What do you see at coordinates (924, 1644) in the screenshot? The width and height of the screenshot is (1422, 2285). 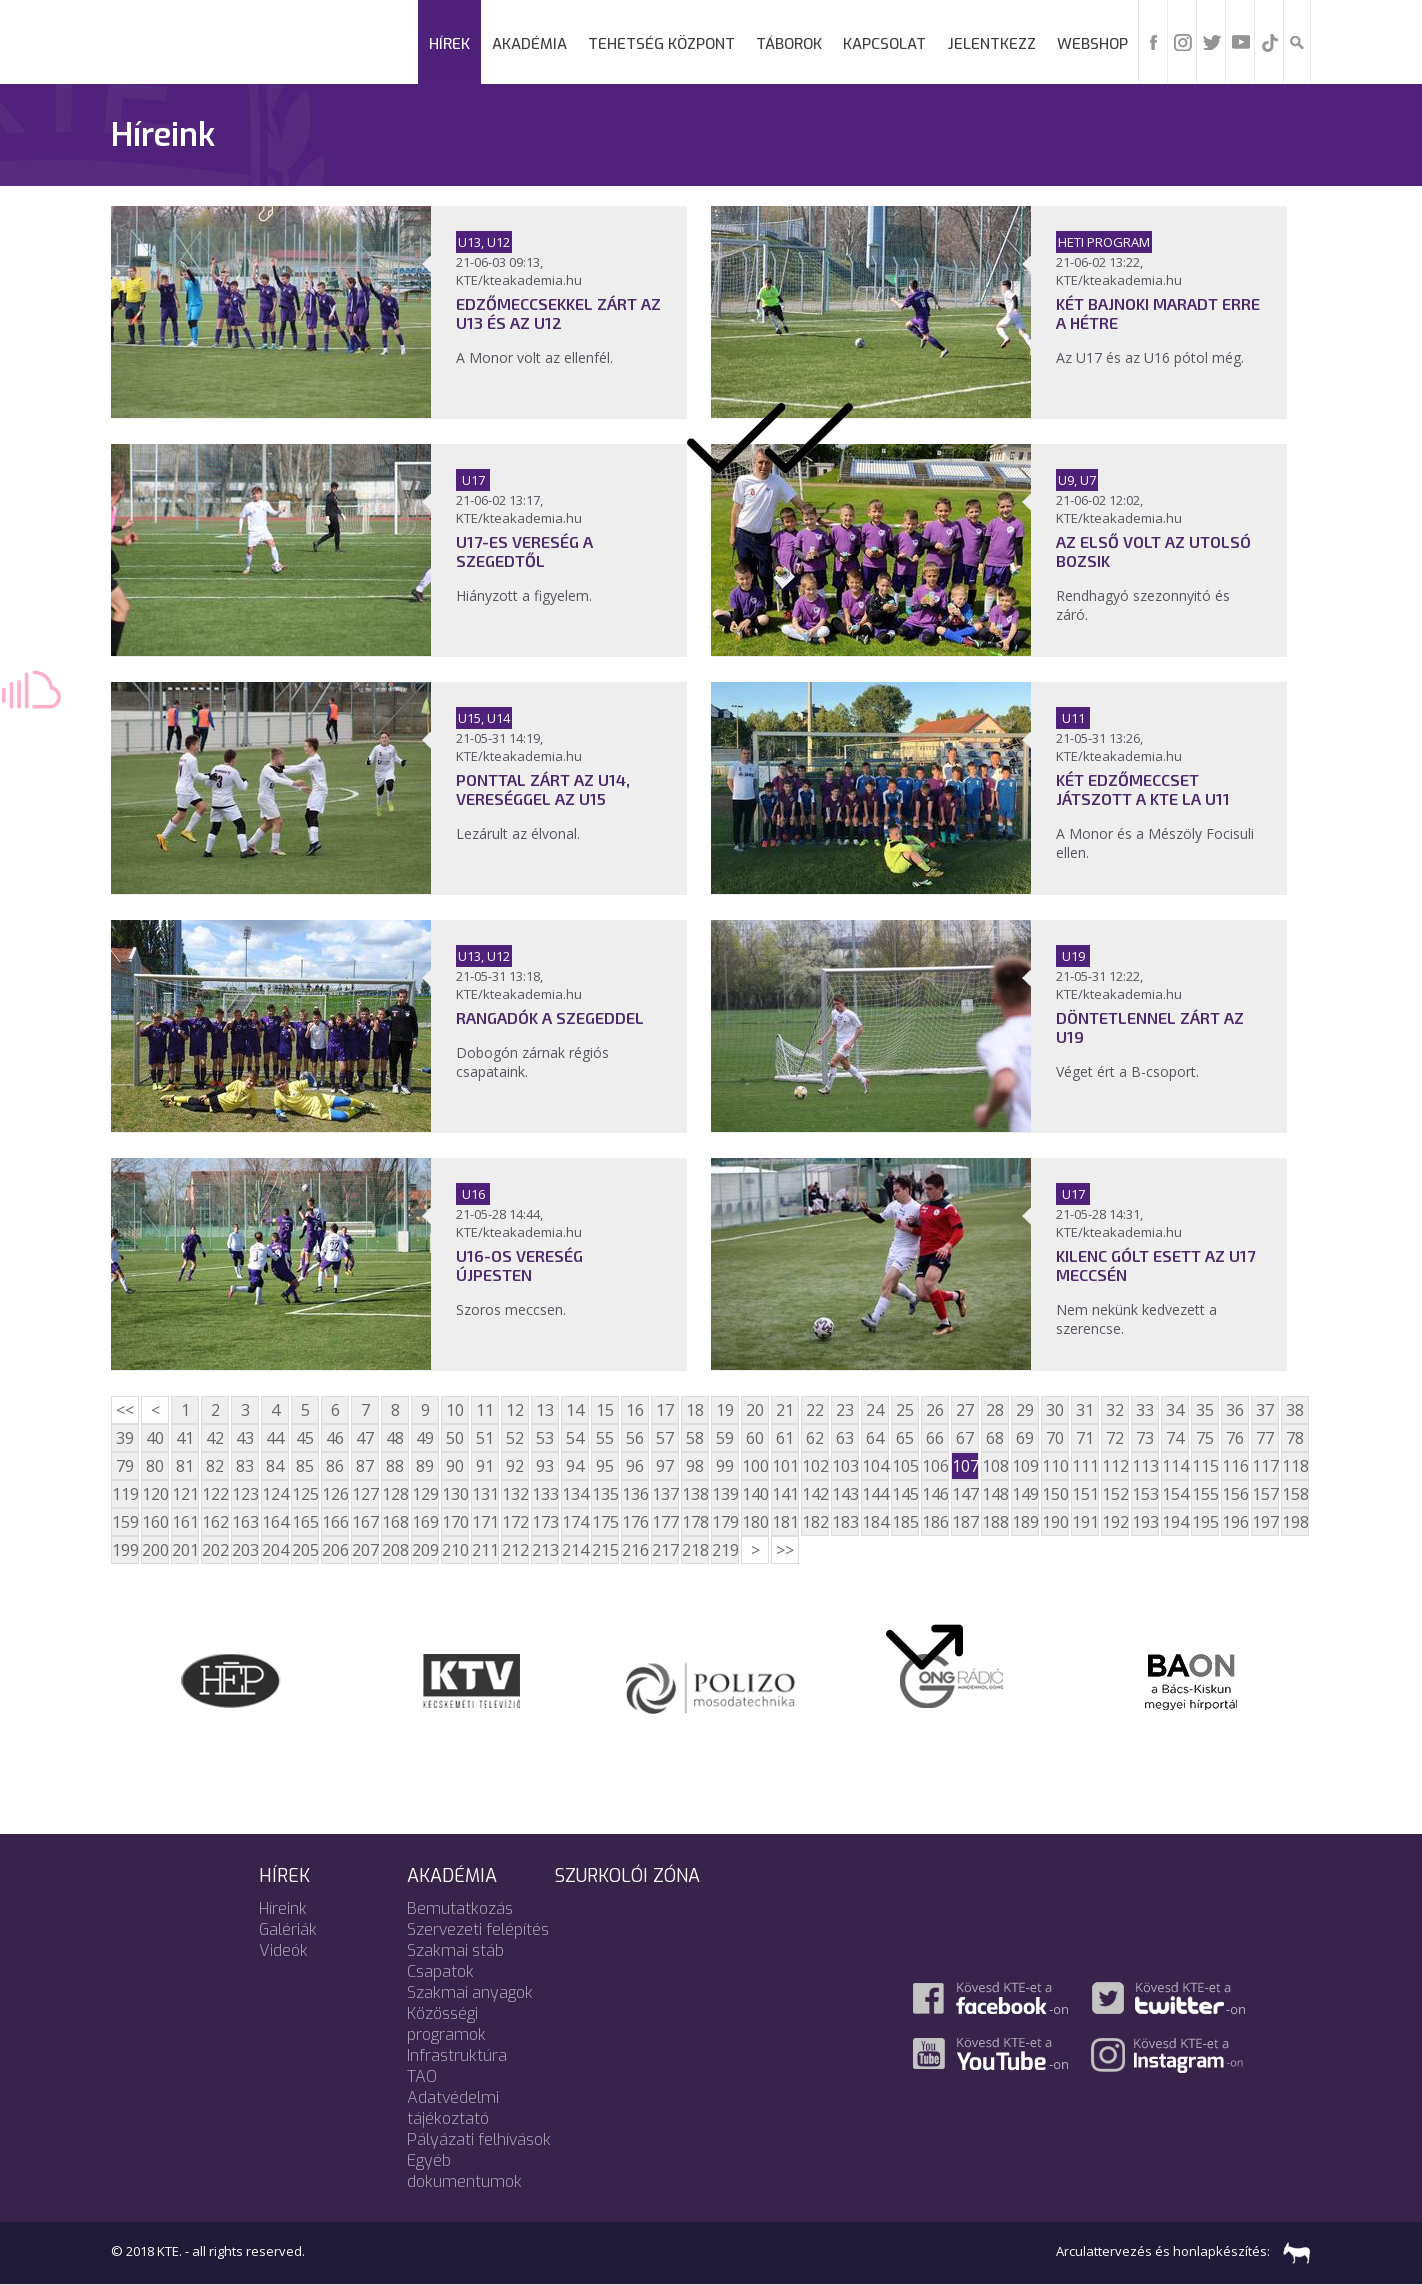 I see `reply to a message or forward content` at bounding box center [924, 1644].